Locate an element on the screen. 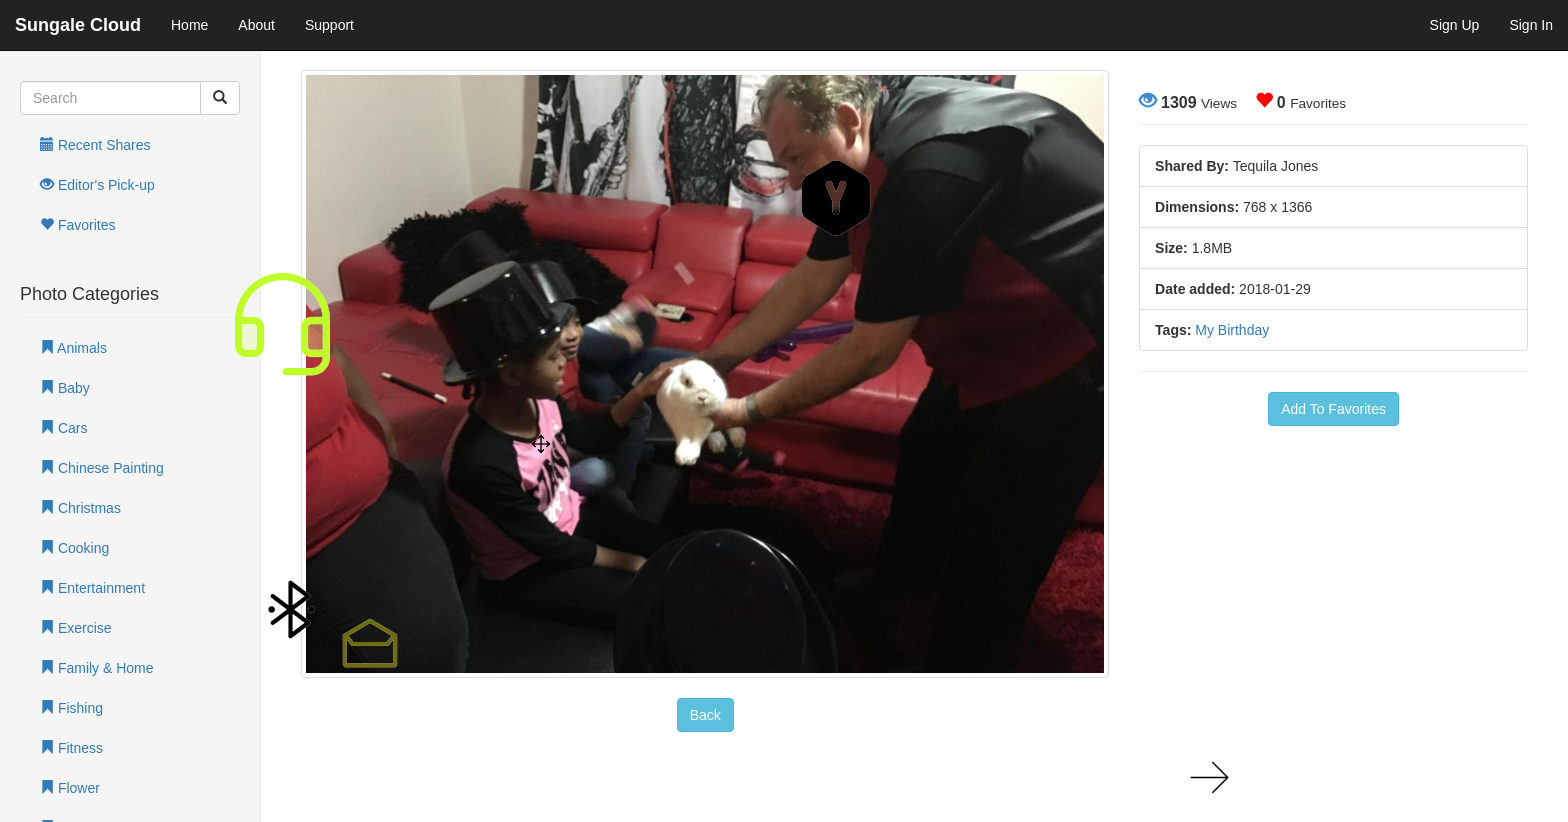 This screenshot has height=822, width=1568. navigate to the next item or page is located at coordinates (1209, 777).